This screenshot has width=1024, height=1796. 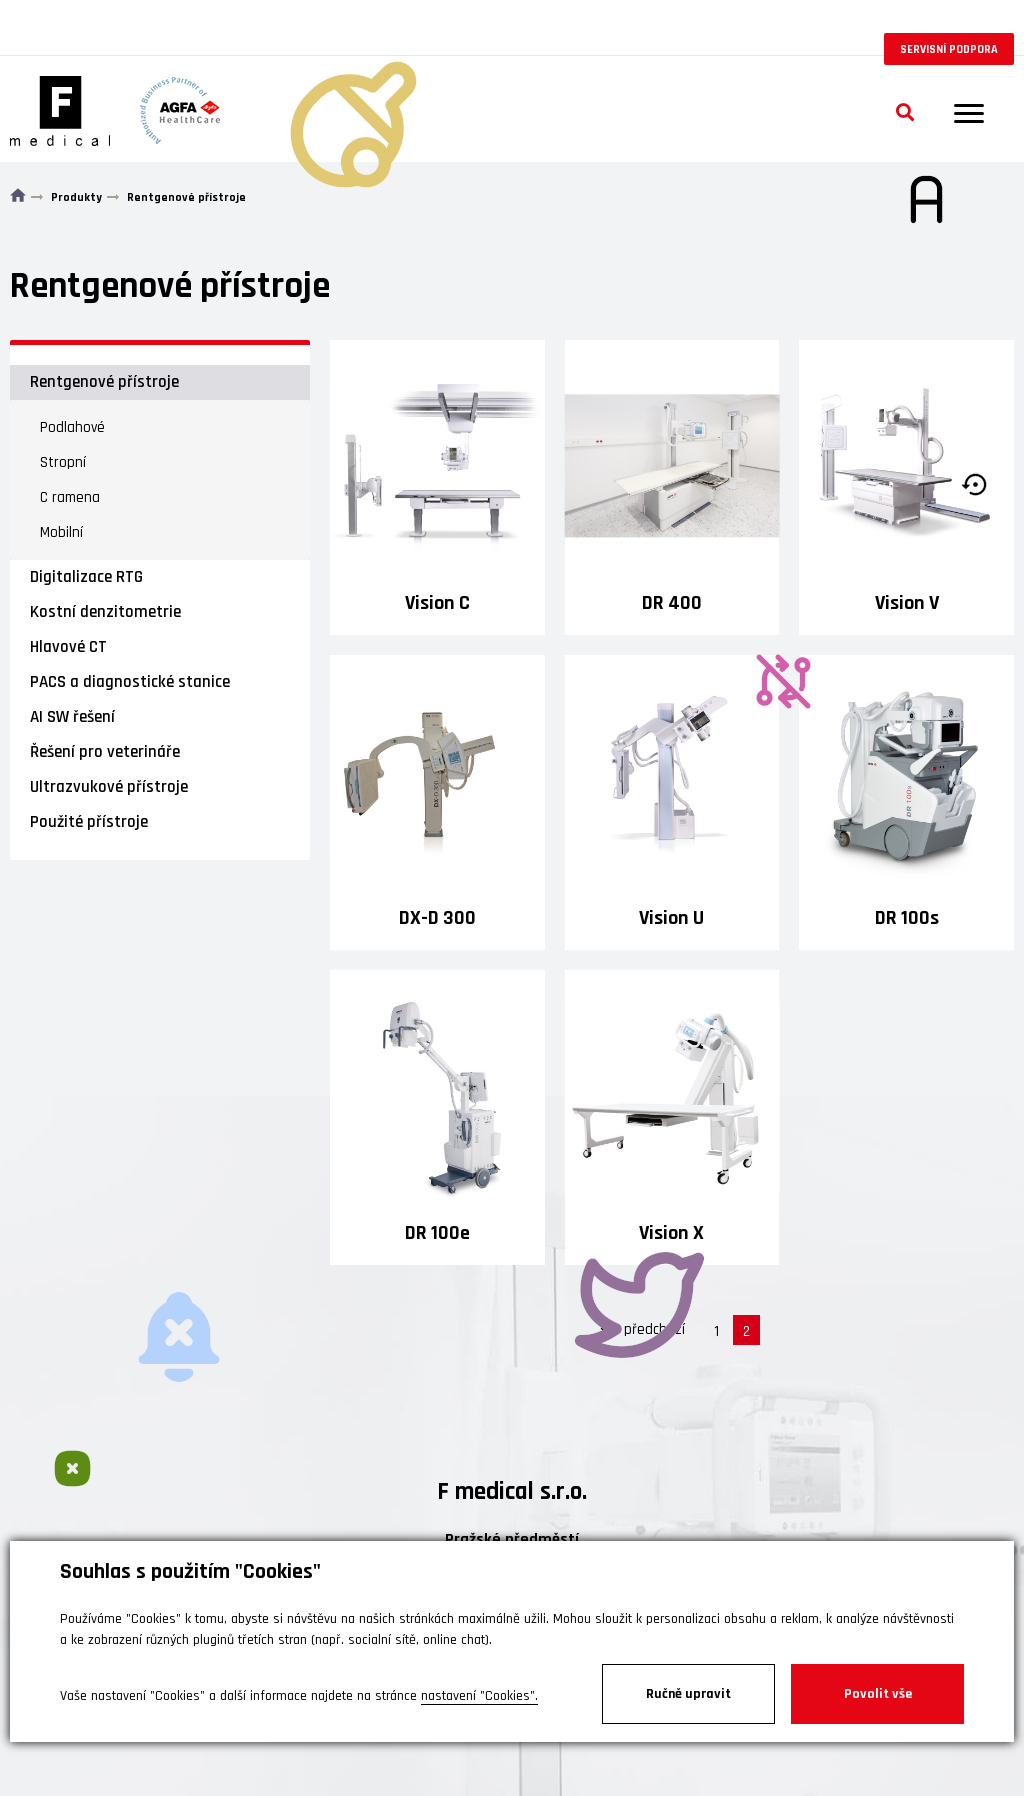 I want to click on share to twitter, so click(x=639, y=1305).